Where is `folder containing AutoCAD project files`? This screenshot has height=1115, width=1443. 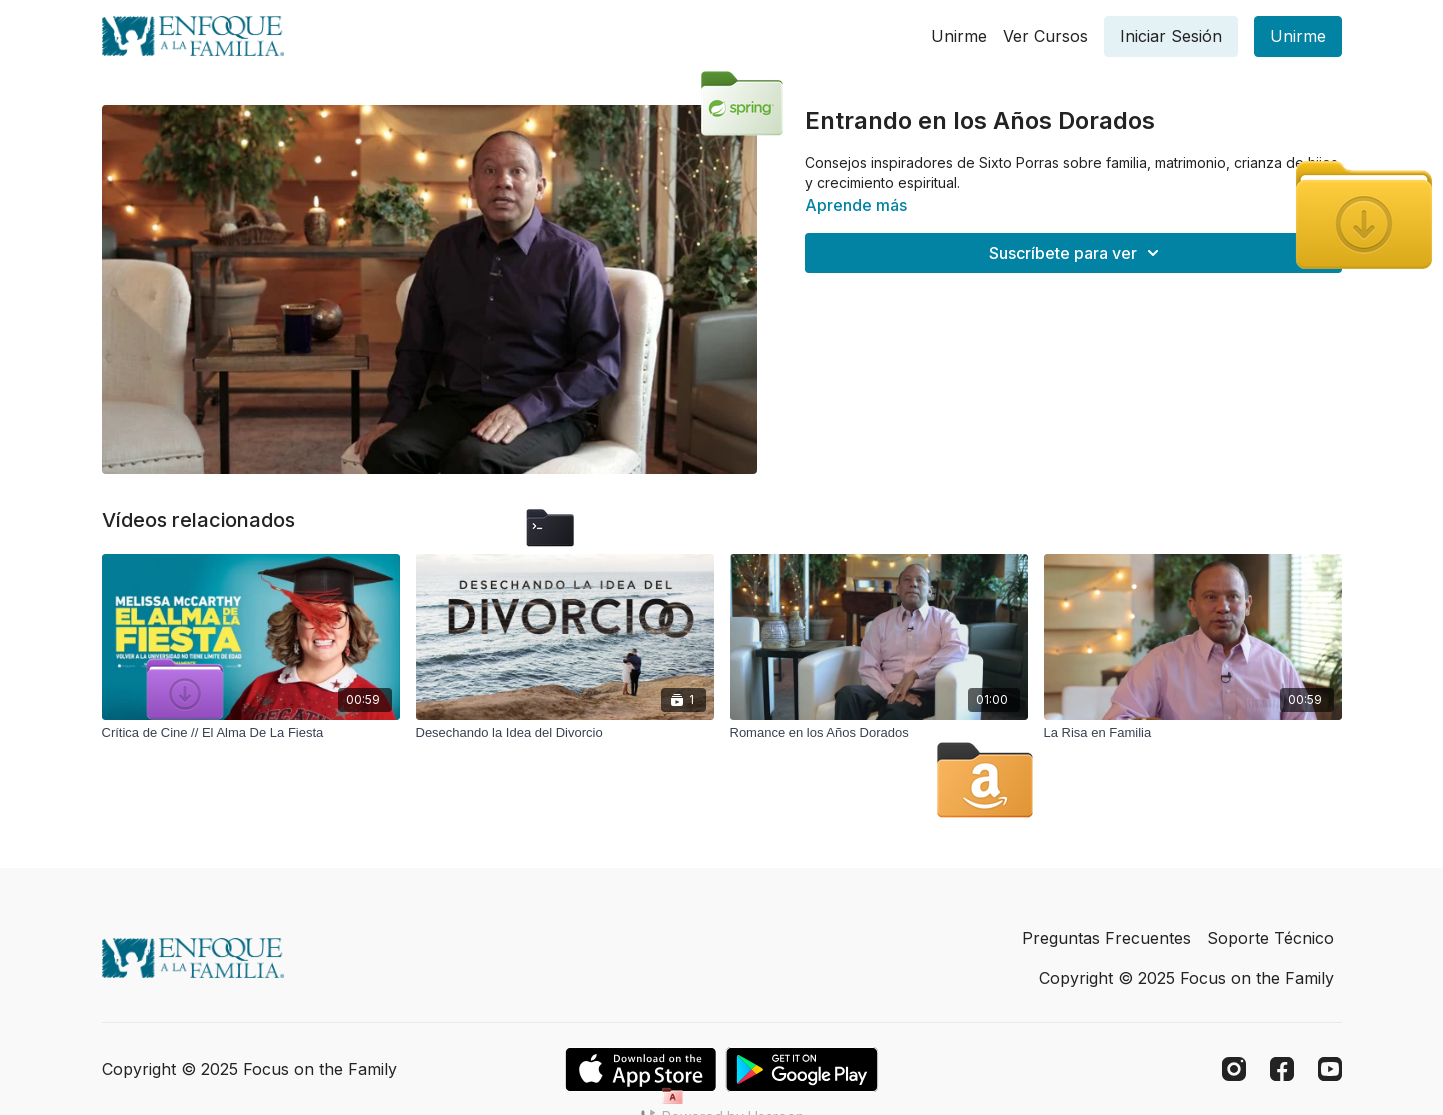 folder containing AutoCAD project files is located at coordinates (672, 1096).